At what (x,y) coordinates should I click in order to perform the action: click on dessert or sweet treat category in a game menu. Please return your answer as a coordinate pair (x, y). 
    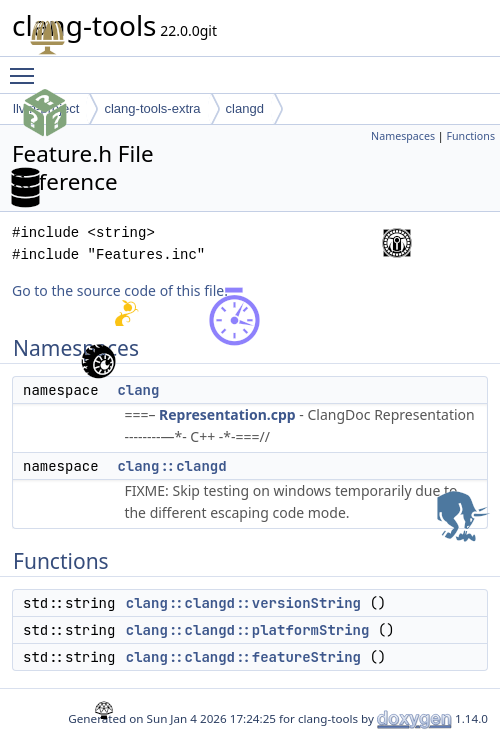
    Looking at the image, I should click on (47, 35).